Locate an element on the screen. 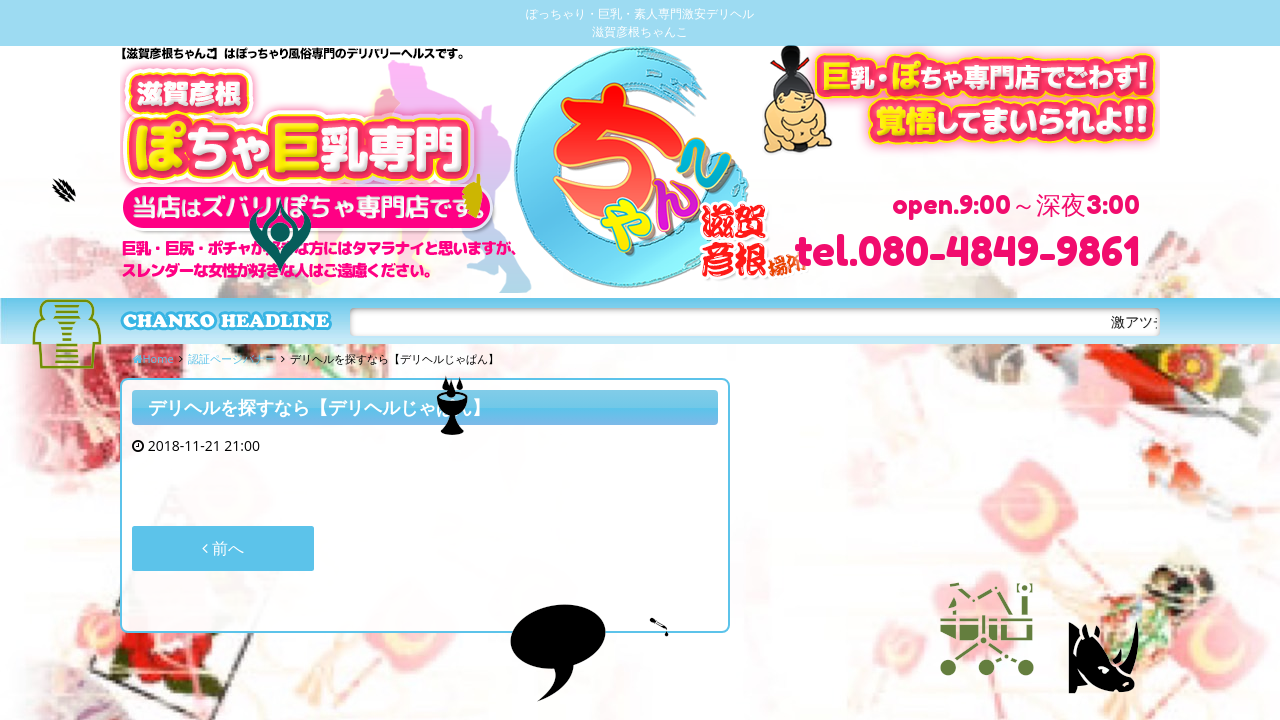 The image size is (1280, 720). lightning attack or electric slash ability is located at coordinates (64, 190).